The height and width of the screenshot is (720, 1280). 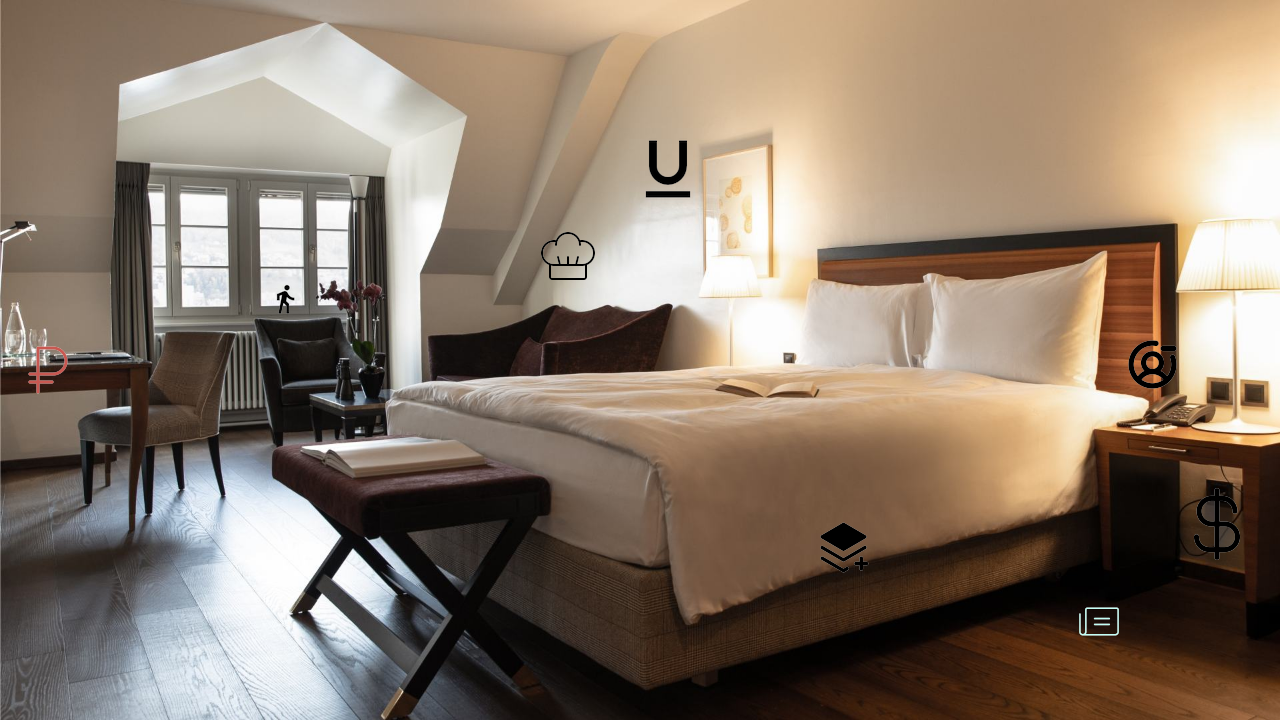 What do you see at coordinates (1152, 364) in the screenshot?
I see `remove a user from your contacts` at bounding box center [1152, 364].